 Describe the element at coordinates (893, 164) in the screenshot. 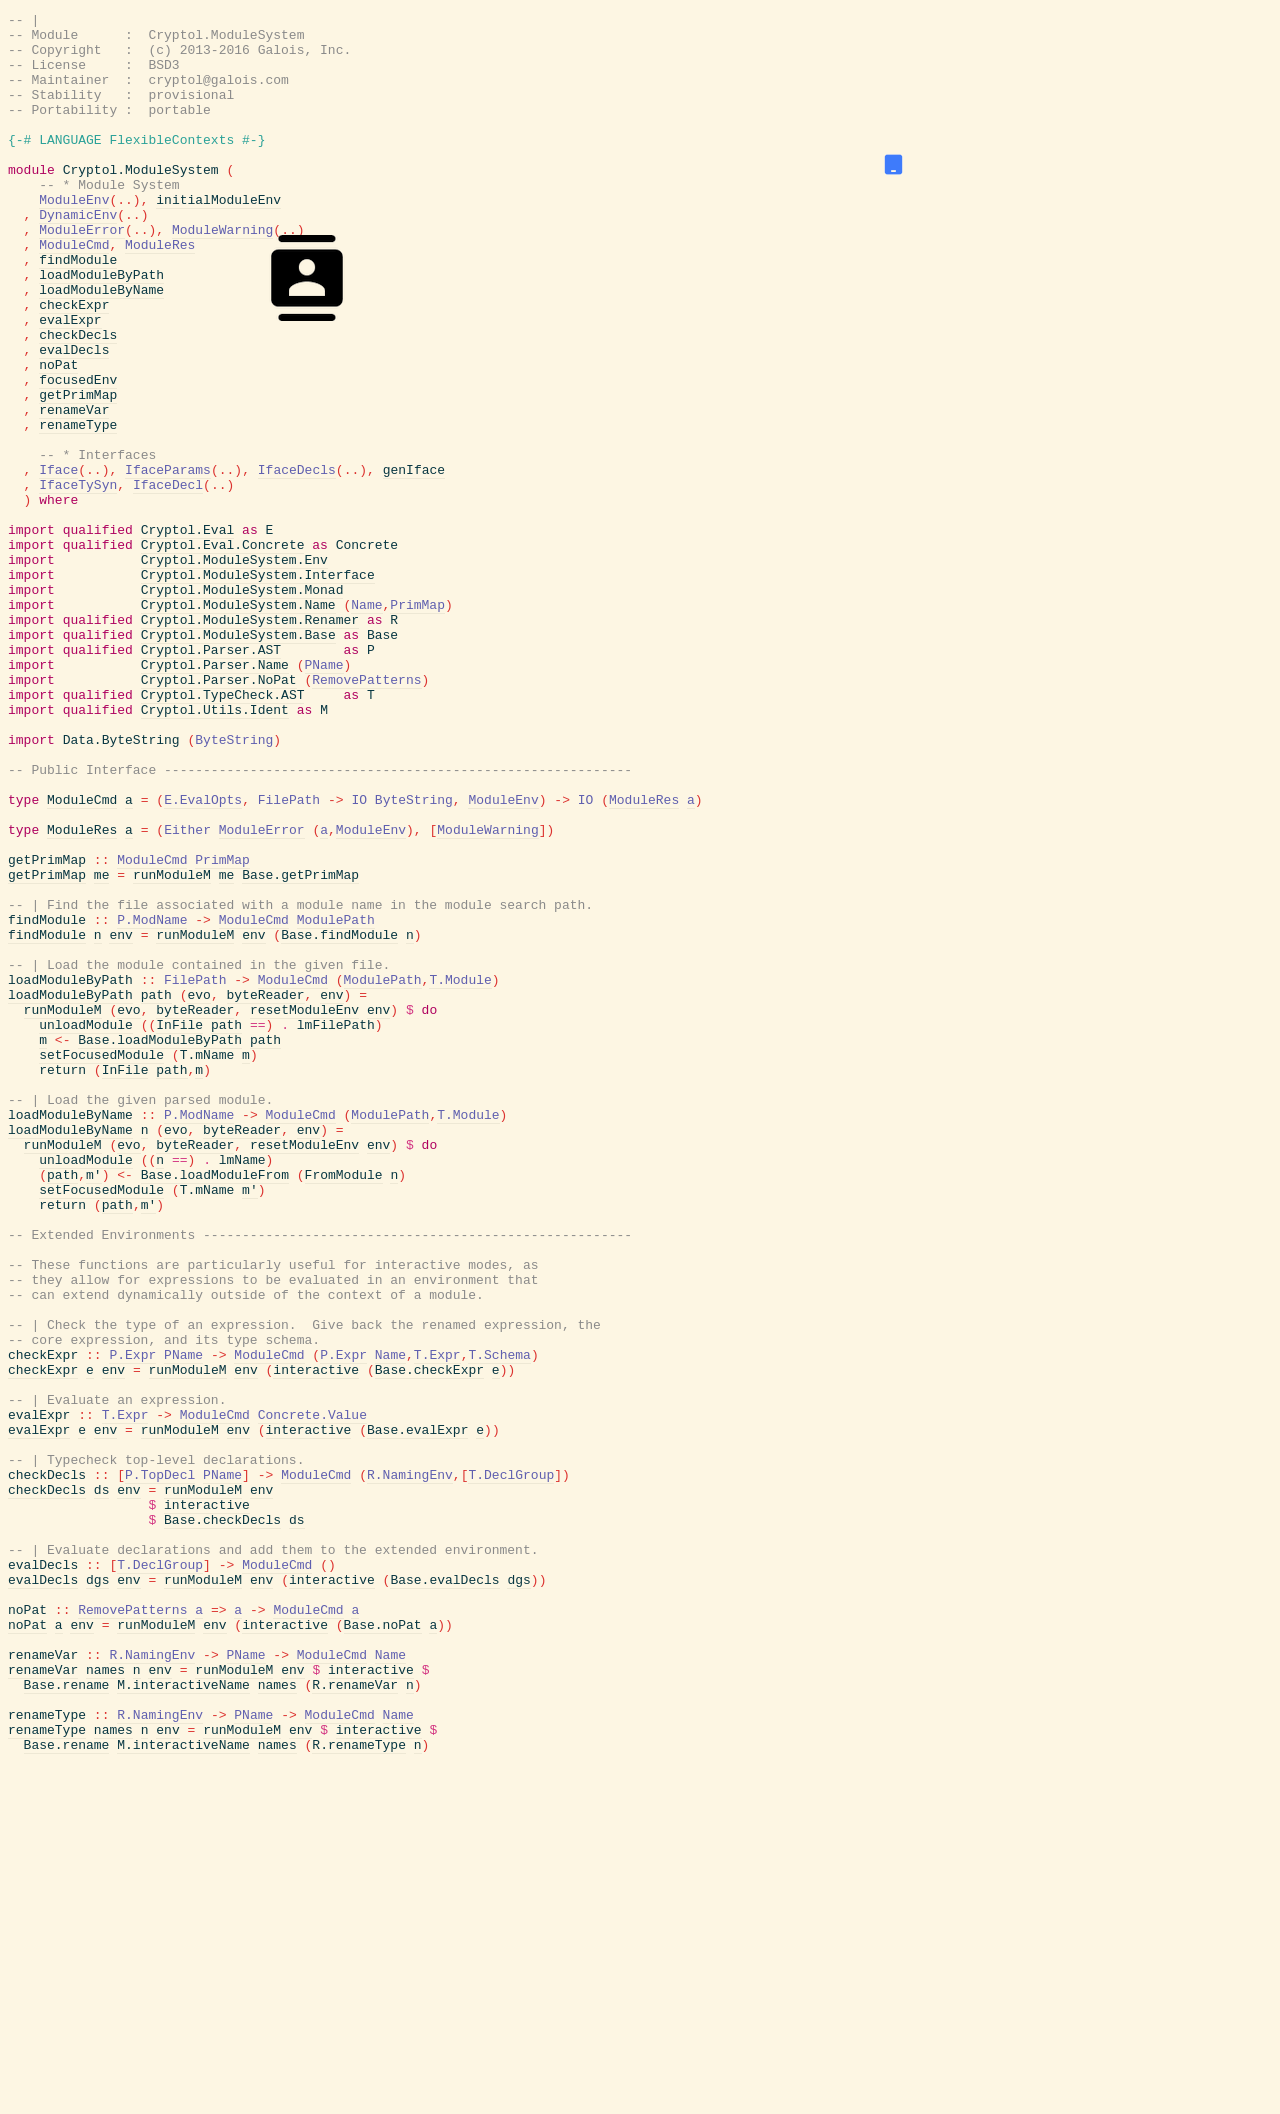

I see `indicates an android tablet device` at that location.